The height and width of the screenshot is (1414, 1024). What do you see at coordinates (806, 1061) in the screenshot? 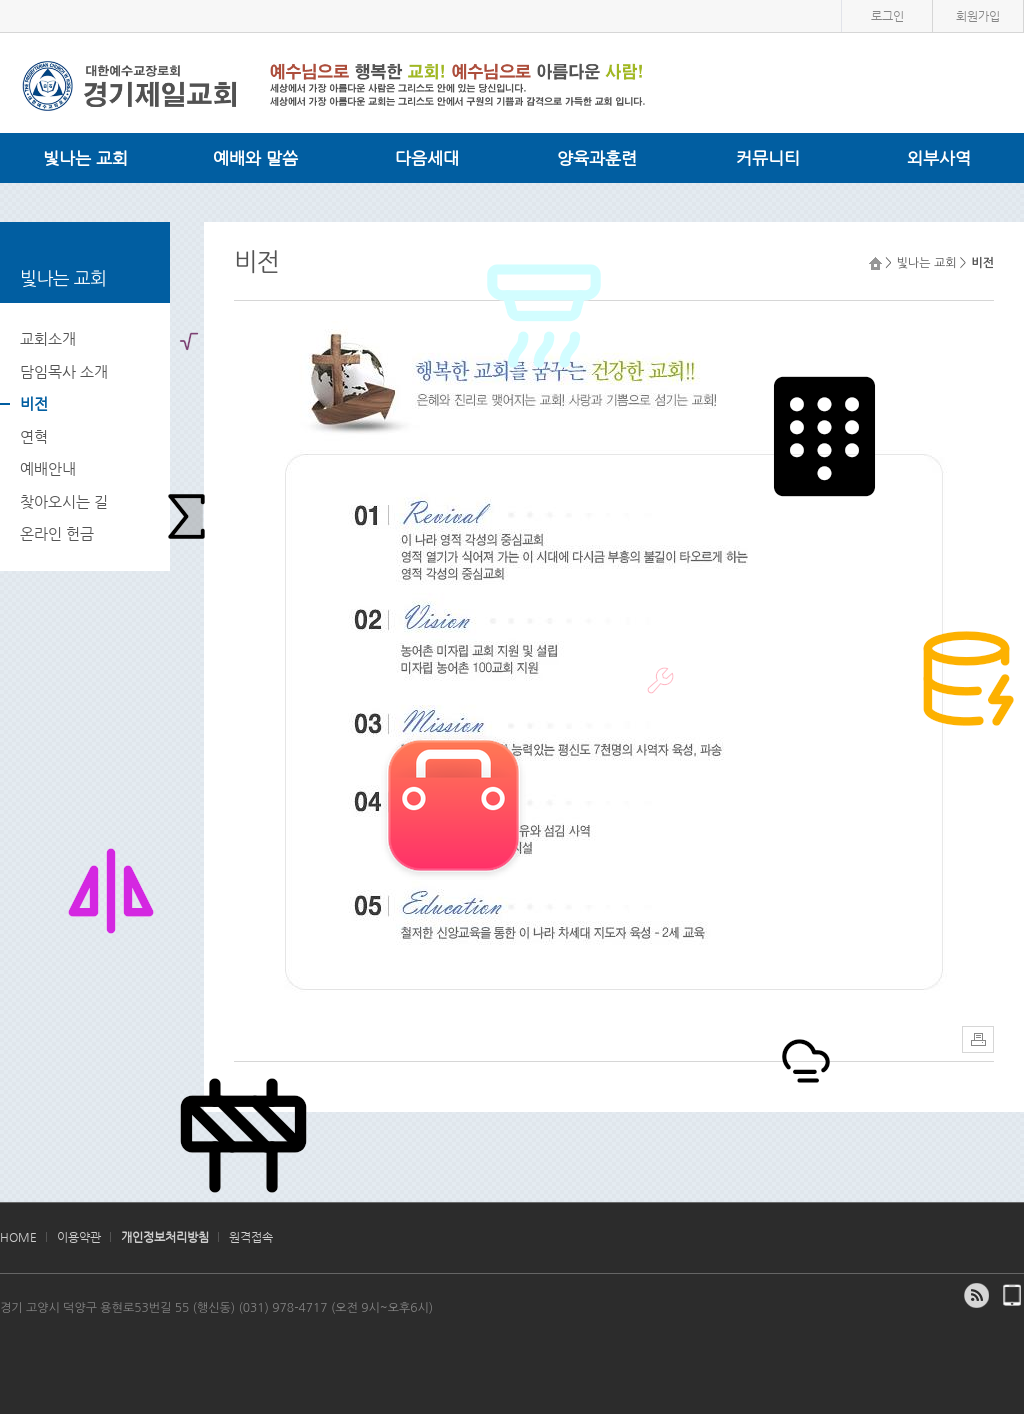
I see `indicates foggy weather conditions` at bounding box center [806, 1061].